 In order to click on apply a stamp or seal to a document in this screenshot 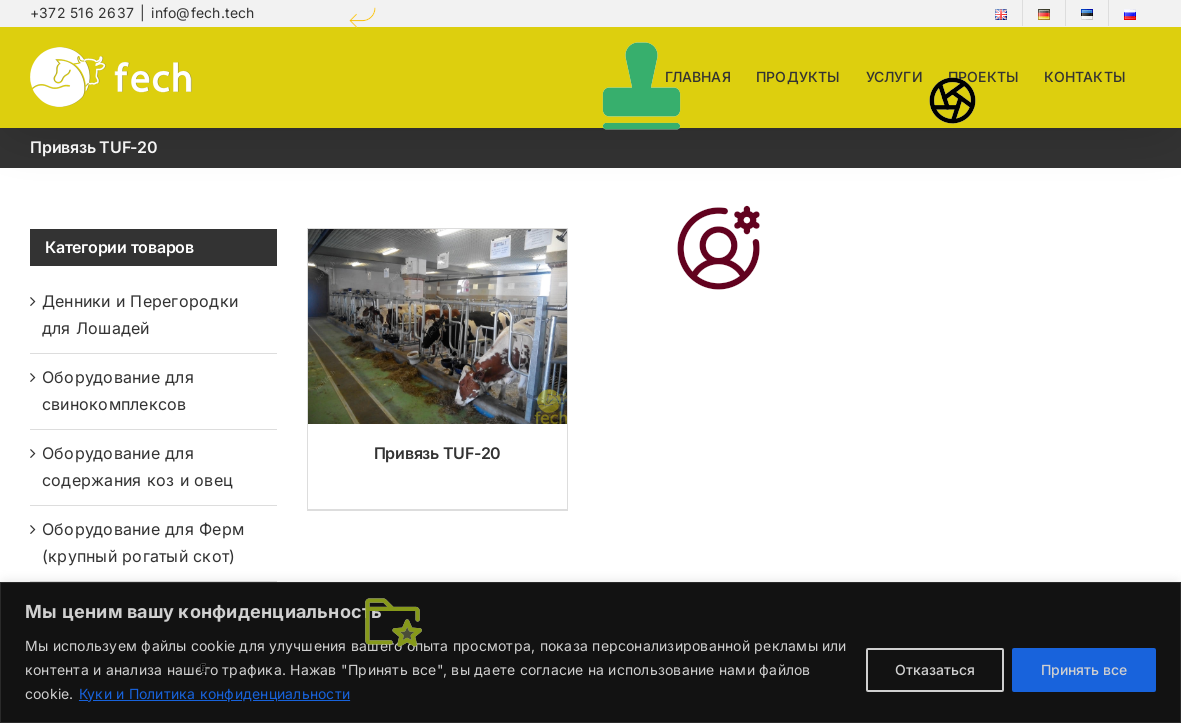, I will do `click(641, 87)`.